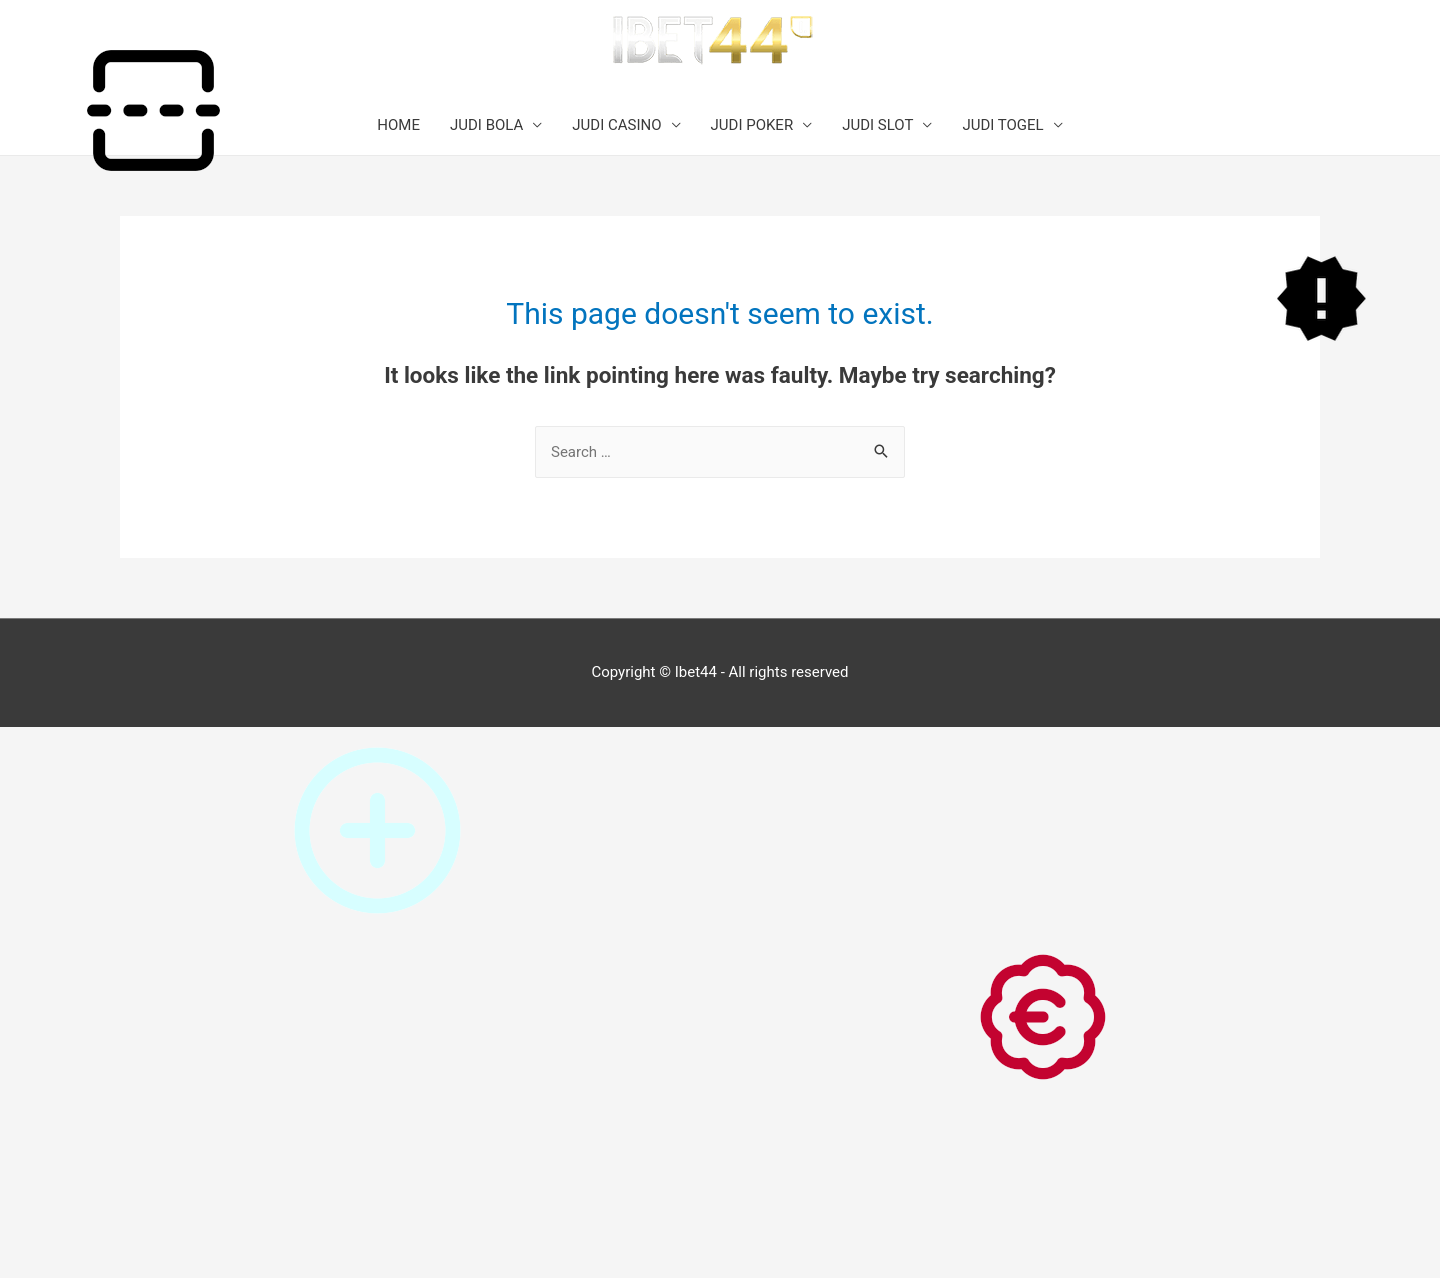 This screenshot has height=1278, width=1440. What do you see at coordinates (153, 110) in the screenshot?
I see `flip image vertically` at bounding box center [153, 110].